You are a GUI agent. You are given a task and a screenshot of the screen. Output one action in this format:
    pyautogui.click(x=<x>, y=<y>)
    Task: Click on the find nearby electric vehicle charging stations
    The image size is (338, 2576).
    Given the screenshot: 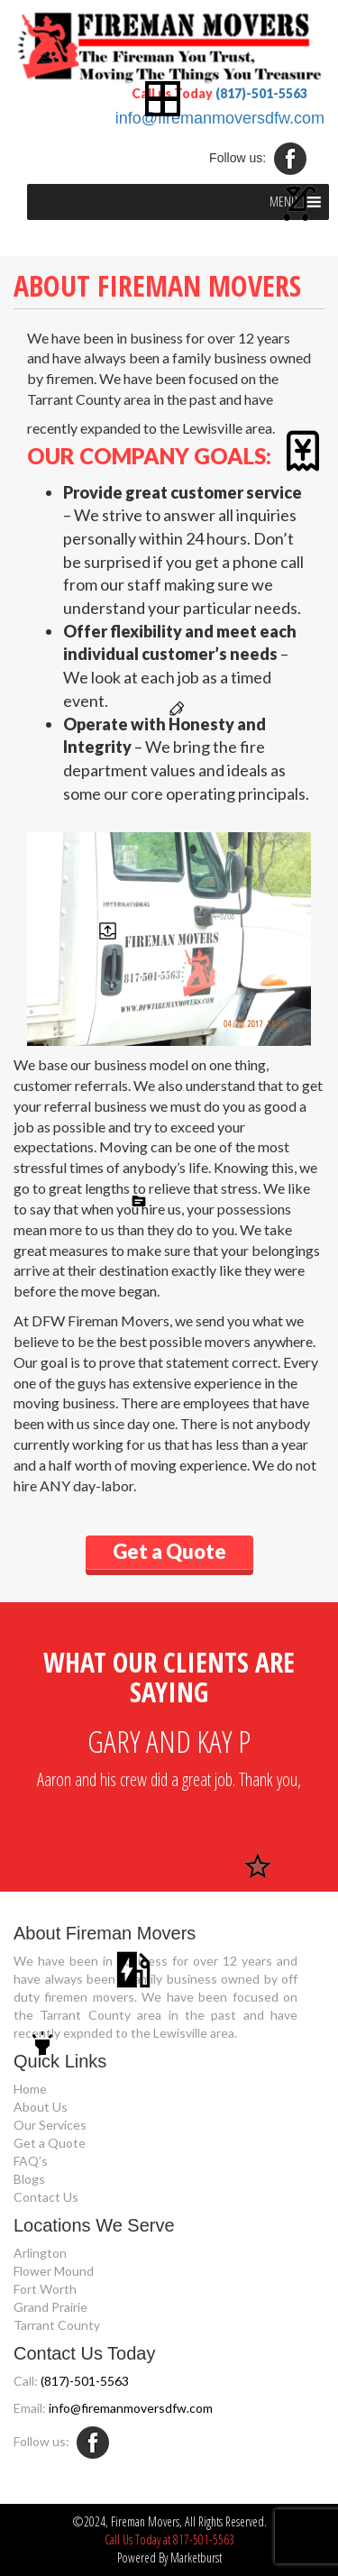 What is the action you would take?
    pyautogui.click(x=132, y=1969)
    